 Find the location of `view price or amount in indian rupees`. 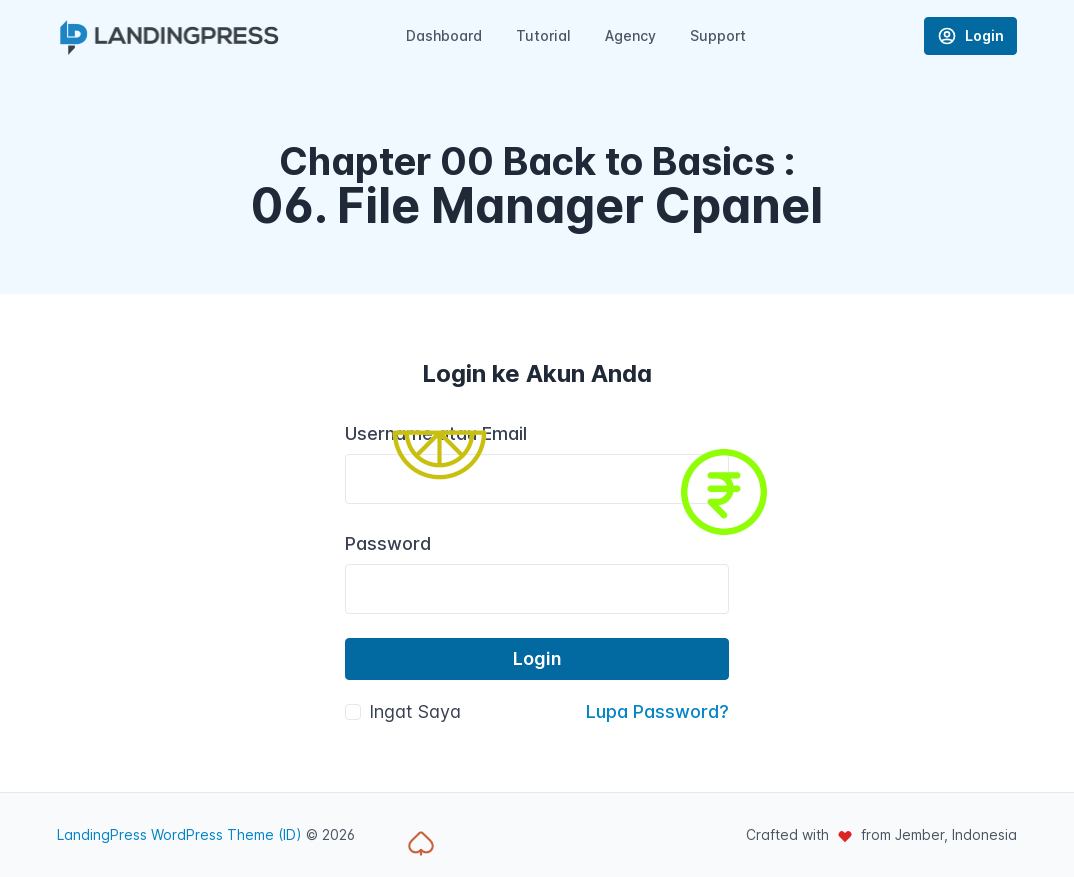

view price or amount in indian rupees is located at coordinates (724, 492).